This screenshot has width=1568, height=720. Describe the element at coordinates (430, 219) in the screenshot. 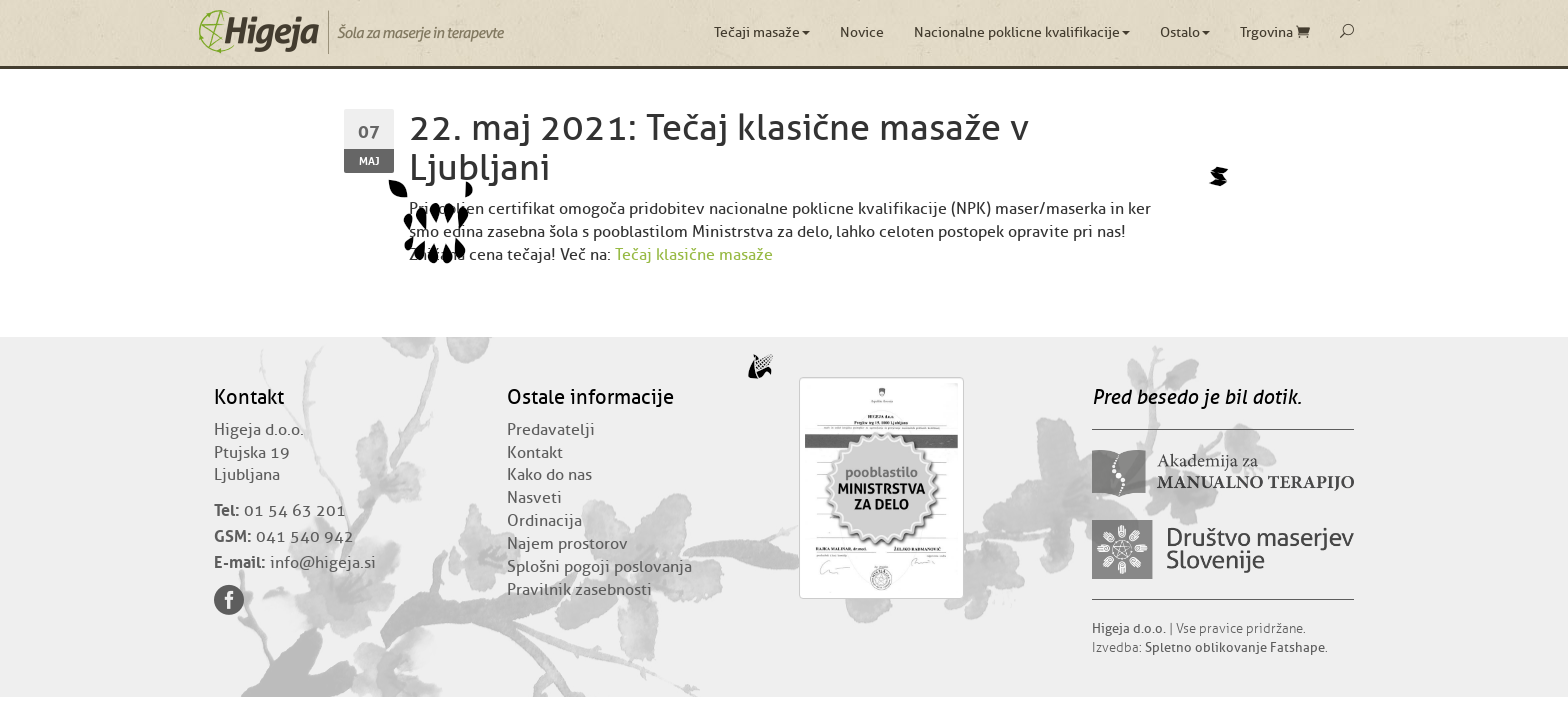

I see `indicates a dangerous creature or enemy type` at that location.